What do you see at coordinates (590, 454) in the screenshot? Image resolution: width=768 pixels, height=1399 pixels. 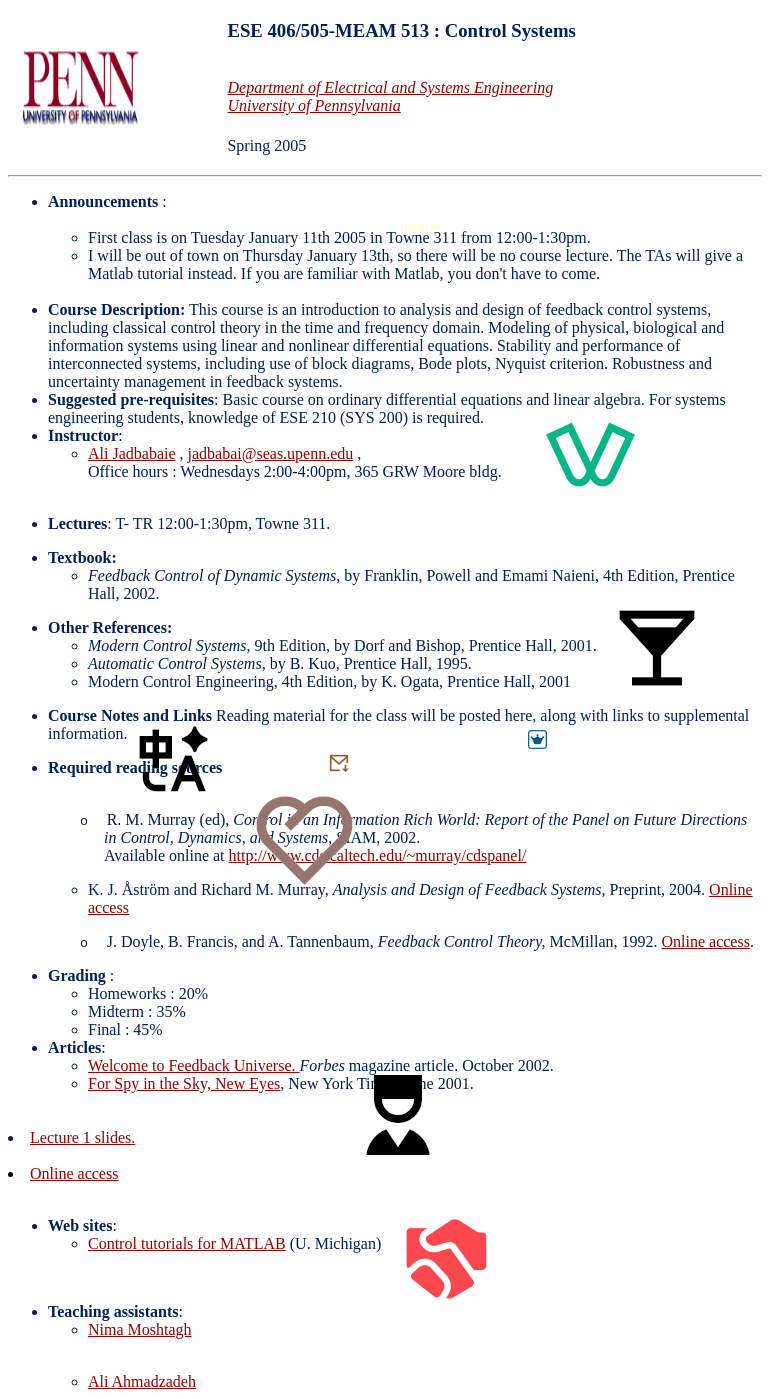 I see `link or sign in to viva wallet payment services` at bounding box center [590, 454].